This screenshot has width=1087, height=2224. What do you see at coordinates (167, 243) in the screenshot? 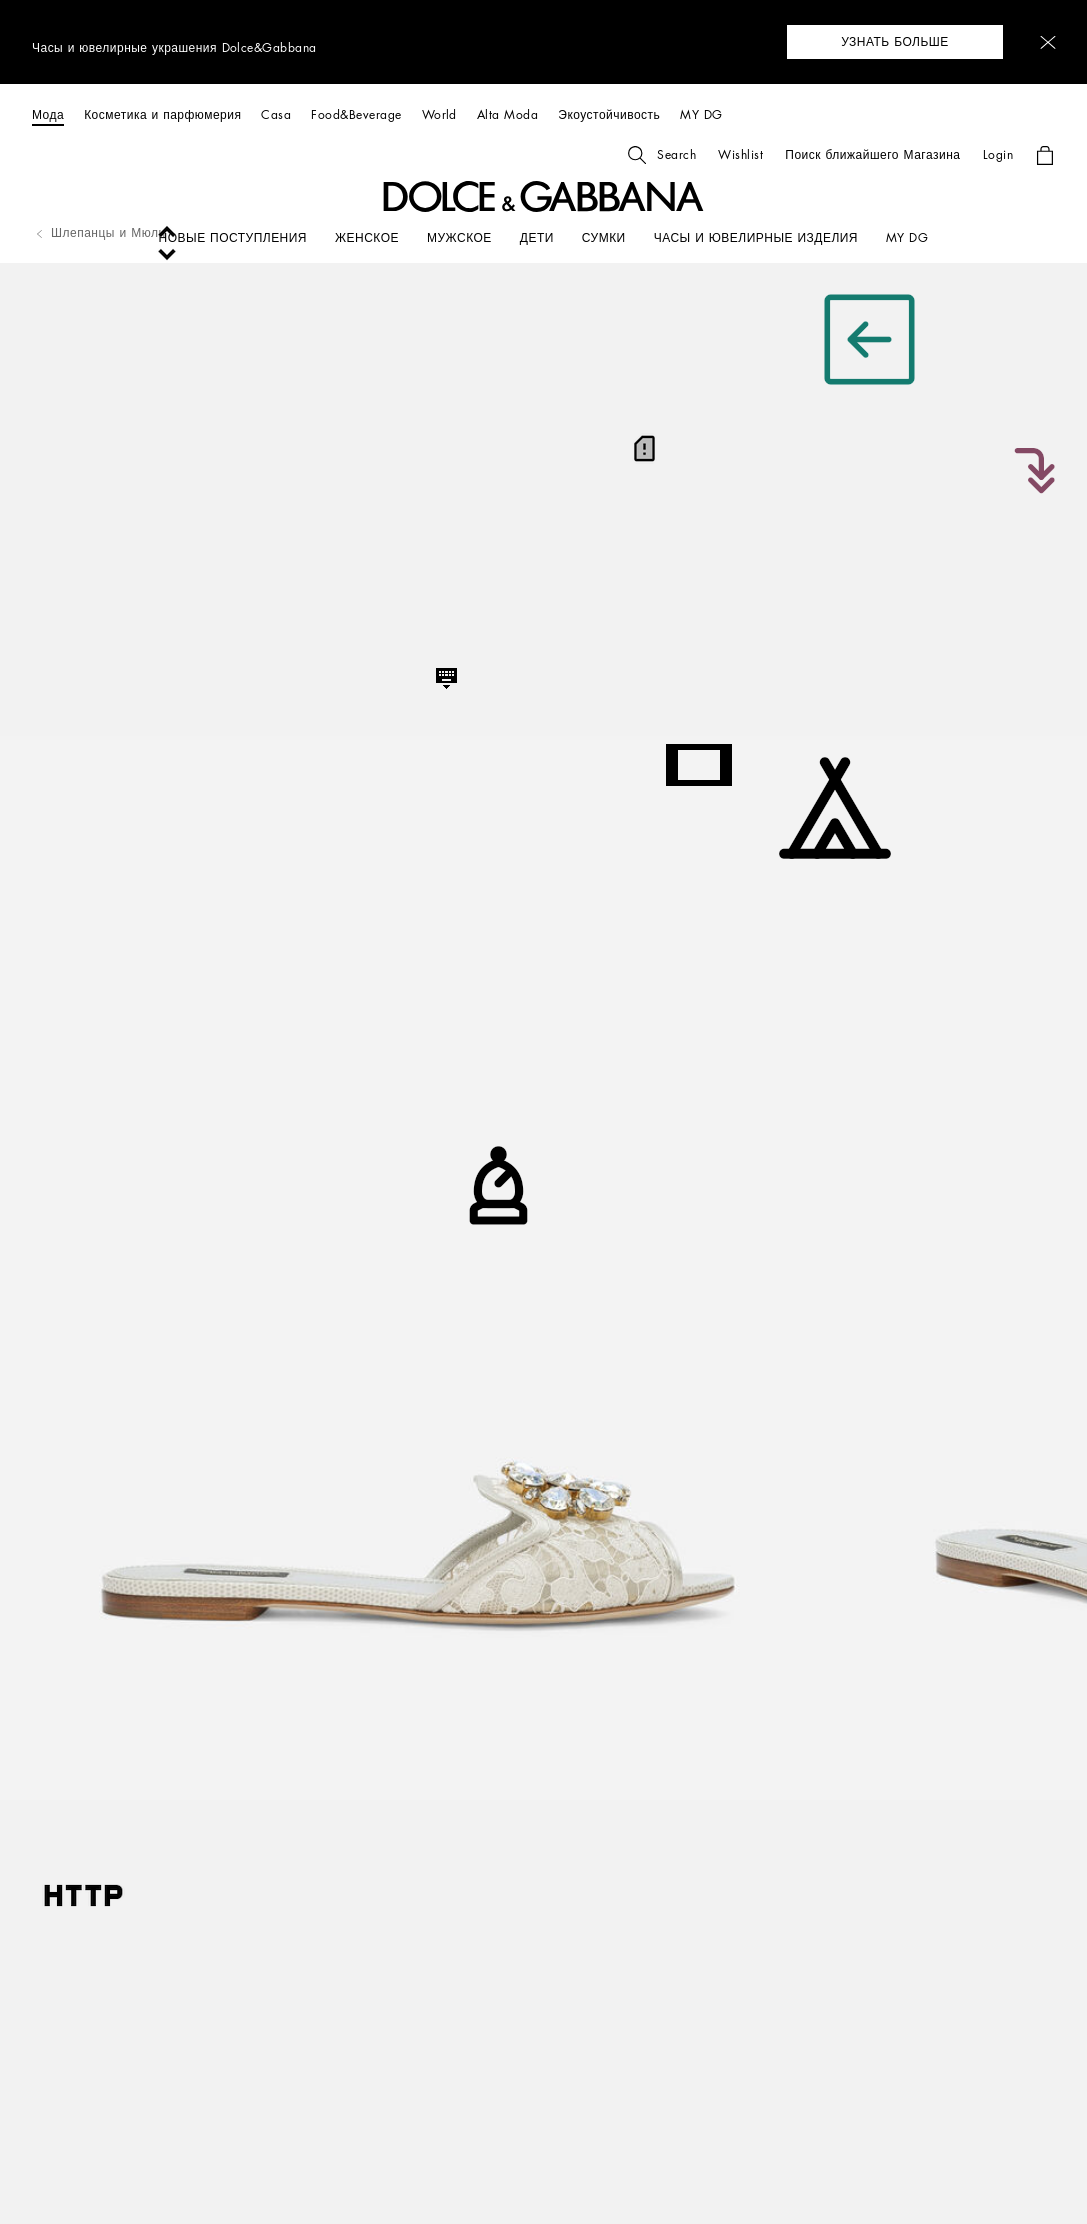
I see `expand to show more content` at bounding box center [167, 243].